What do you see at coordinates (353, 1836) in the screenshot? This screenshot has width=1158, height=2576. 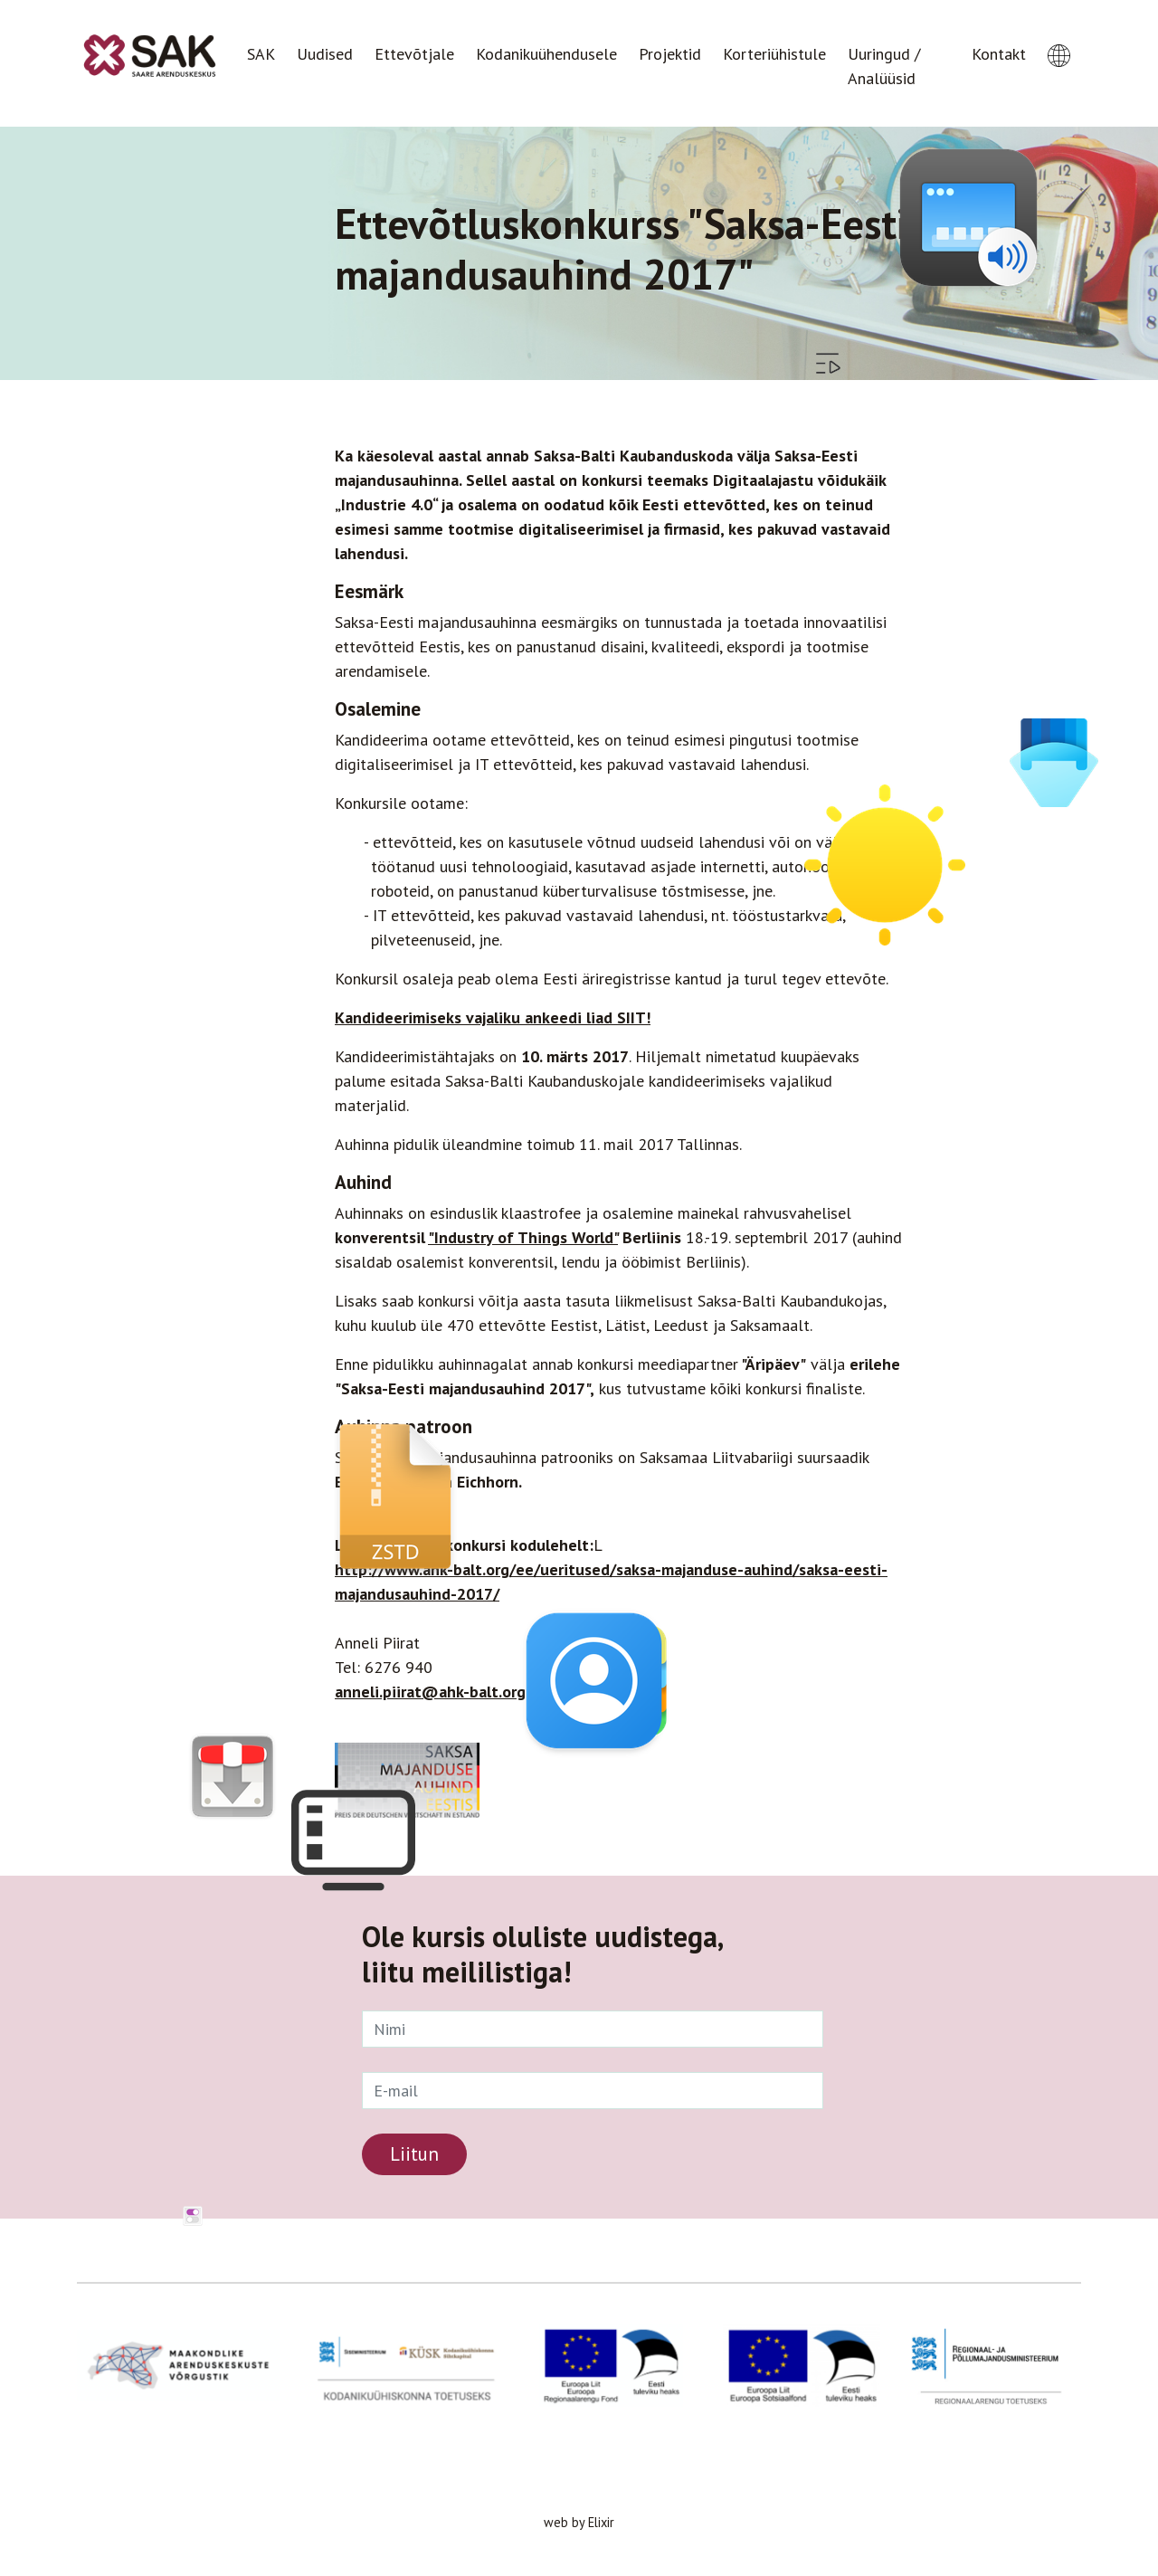 I see `access ubuntu panel preferences` at bounding box center [353, 1836].